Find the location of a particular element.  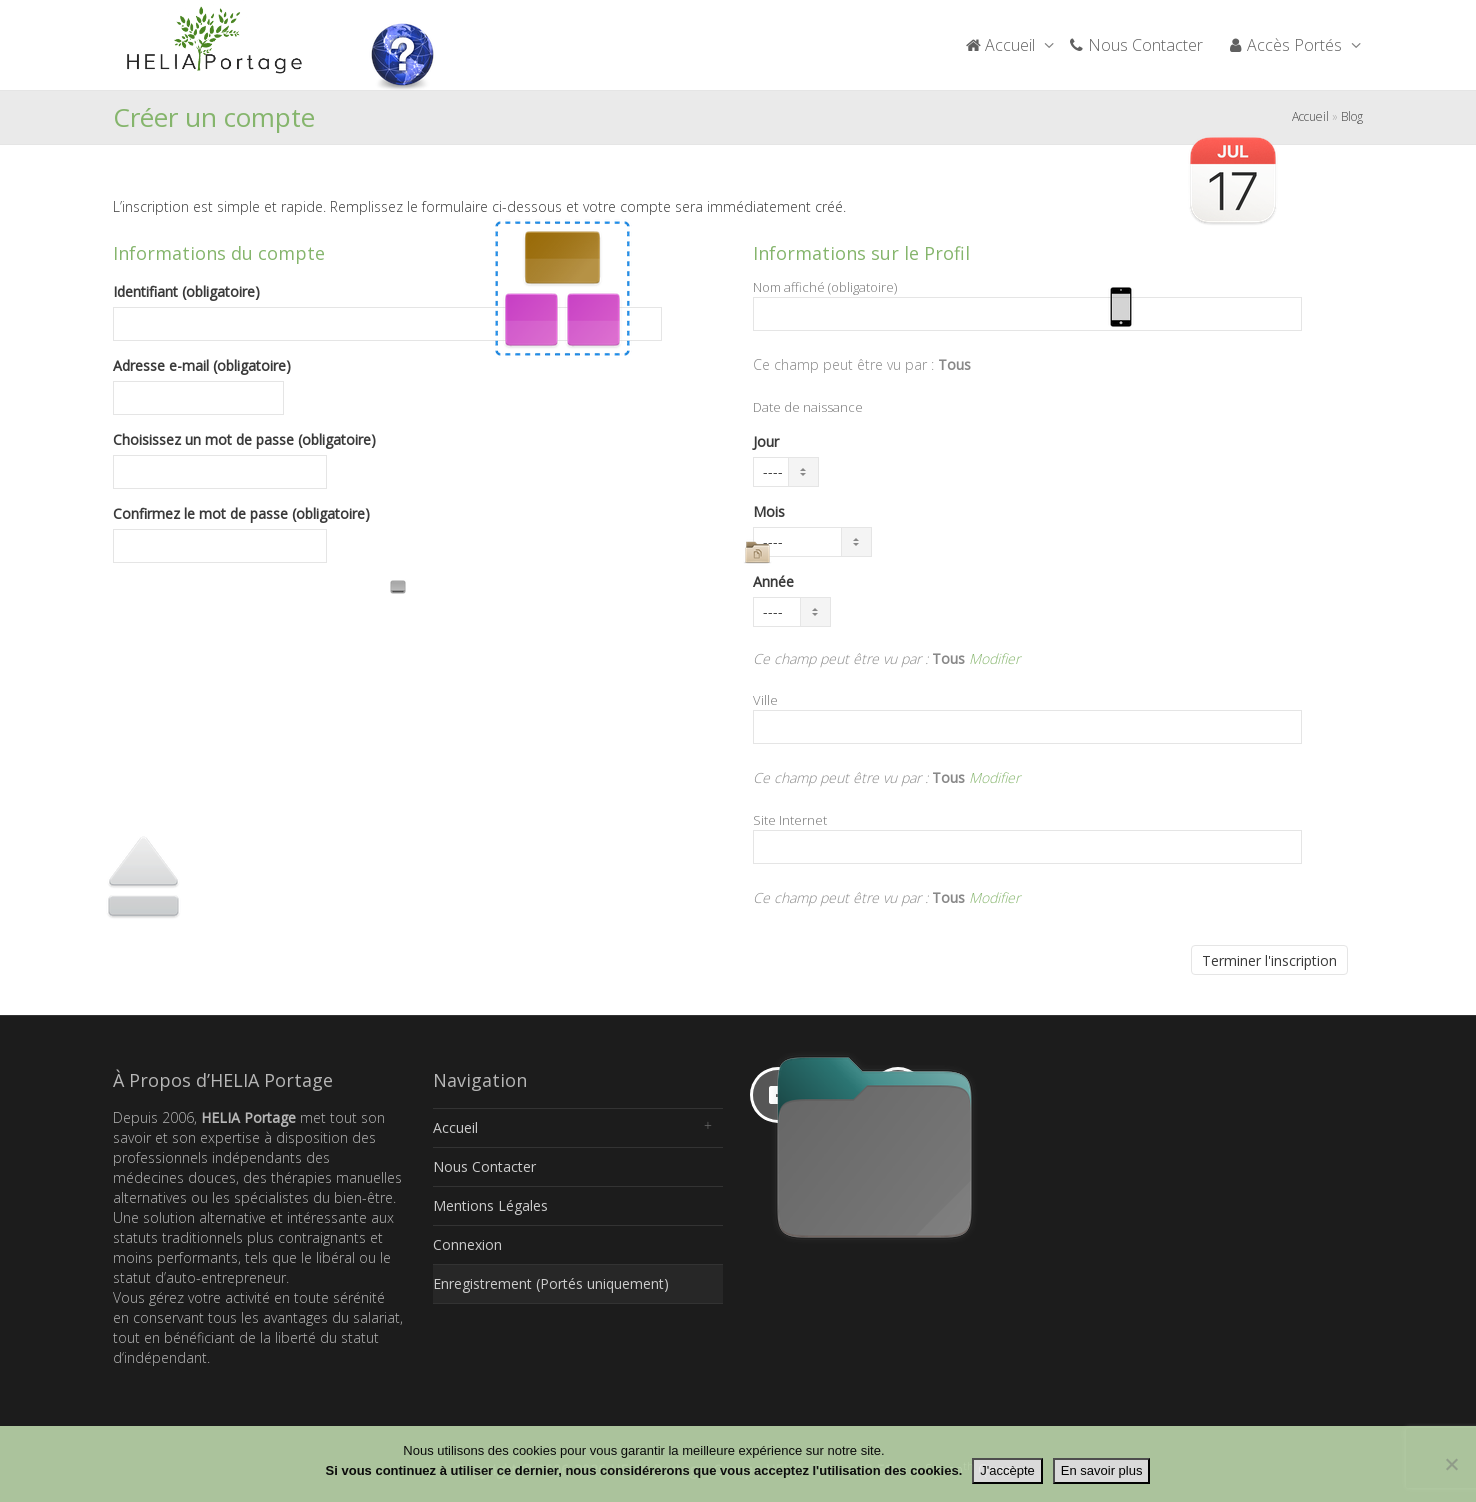

connect to a network or server is located at coordinates (402, 54).